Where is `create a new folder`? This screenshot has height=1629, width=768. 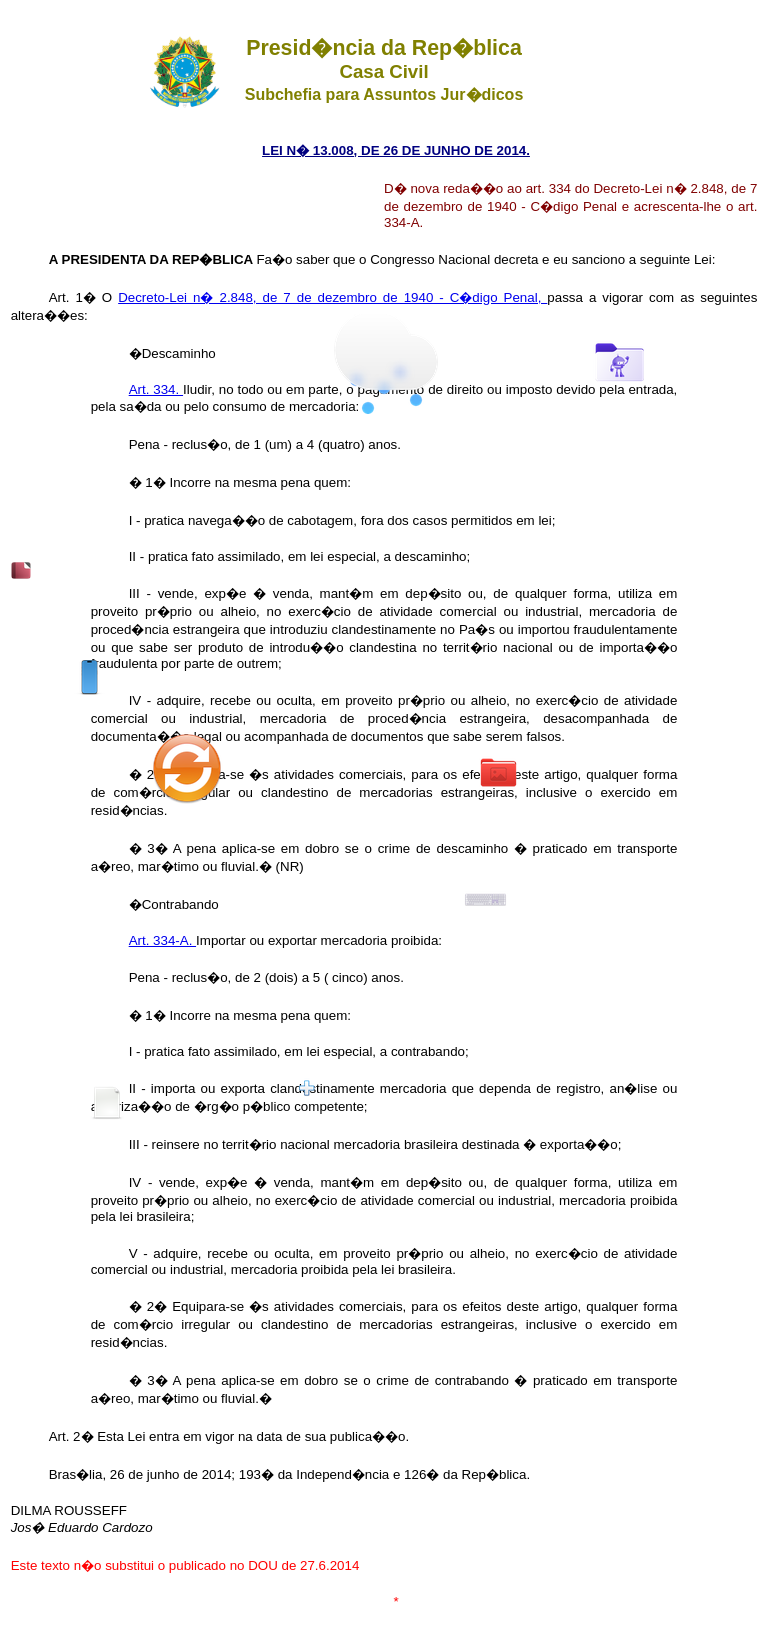 create a new folder is located at coordinates (292, 1073).